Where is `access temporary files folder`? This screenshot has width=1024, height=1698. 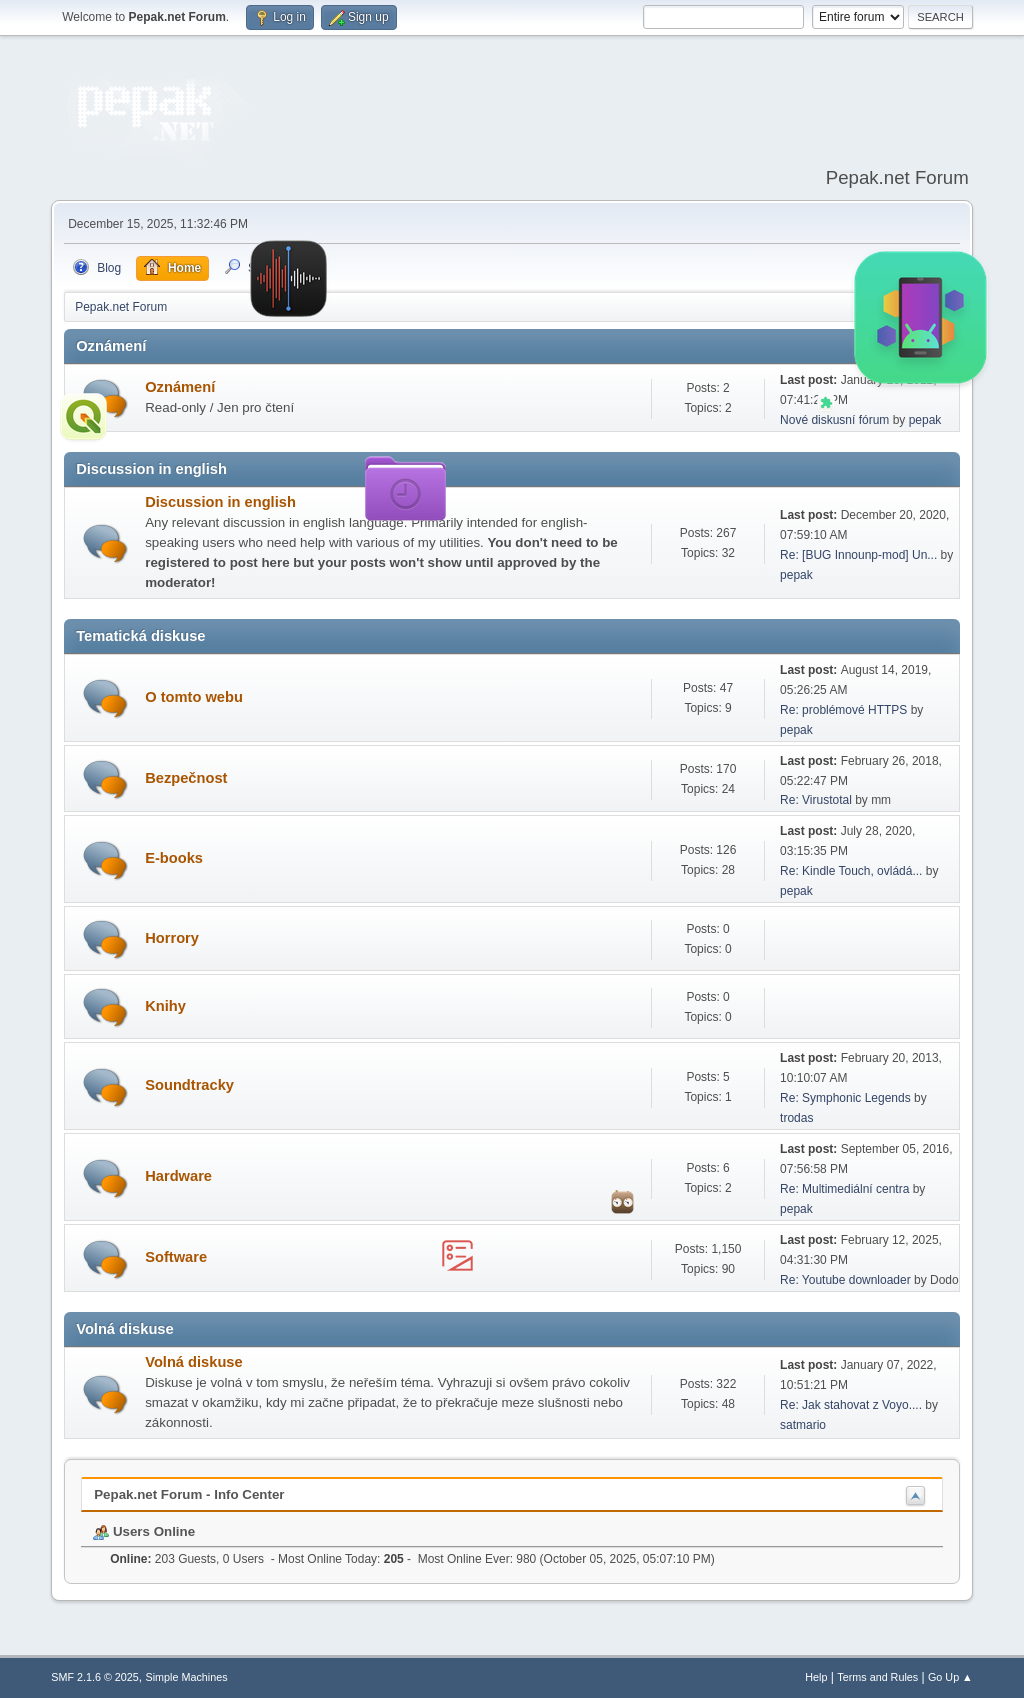 access temporary files folder is located at coordinates (405, 488).